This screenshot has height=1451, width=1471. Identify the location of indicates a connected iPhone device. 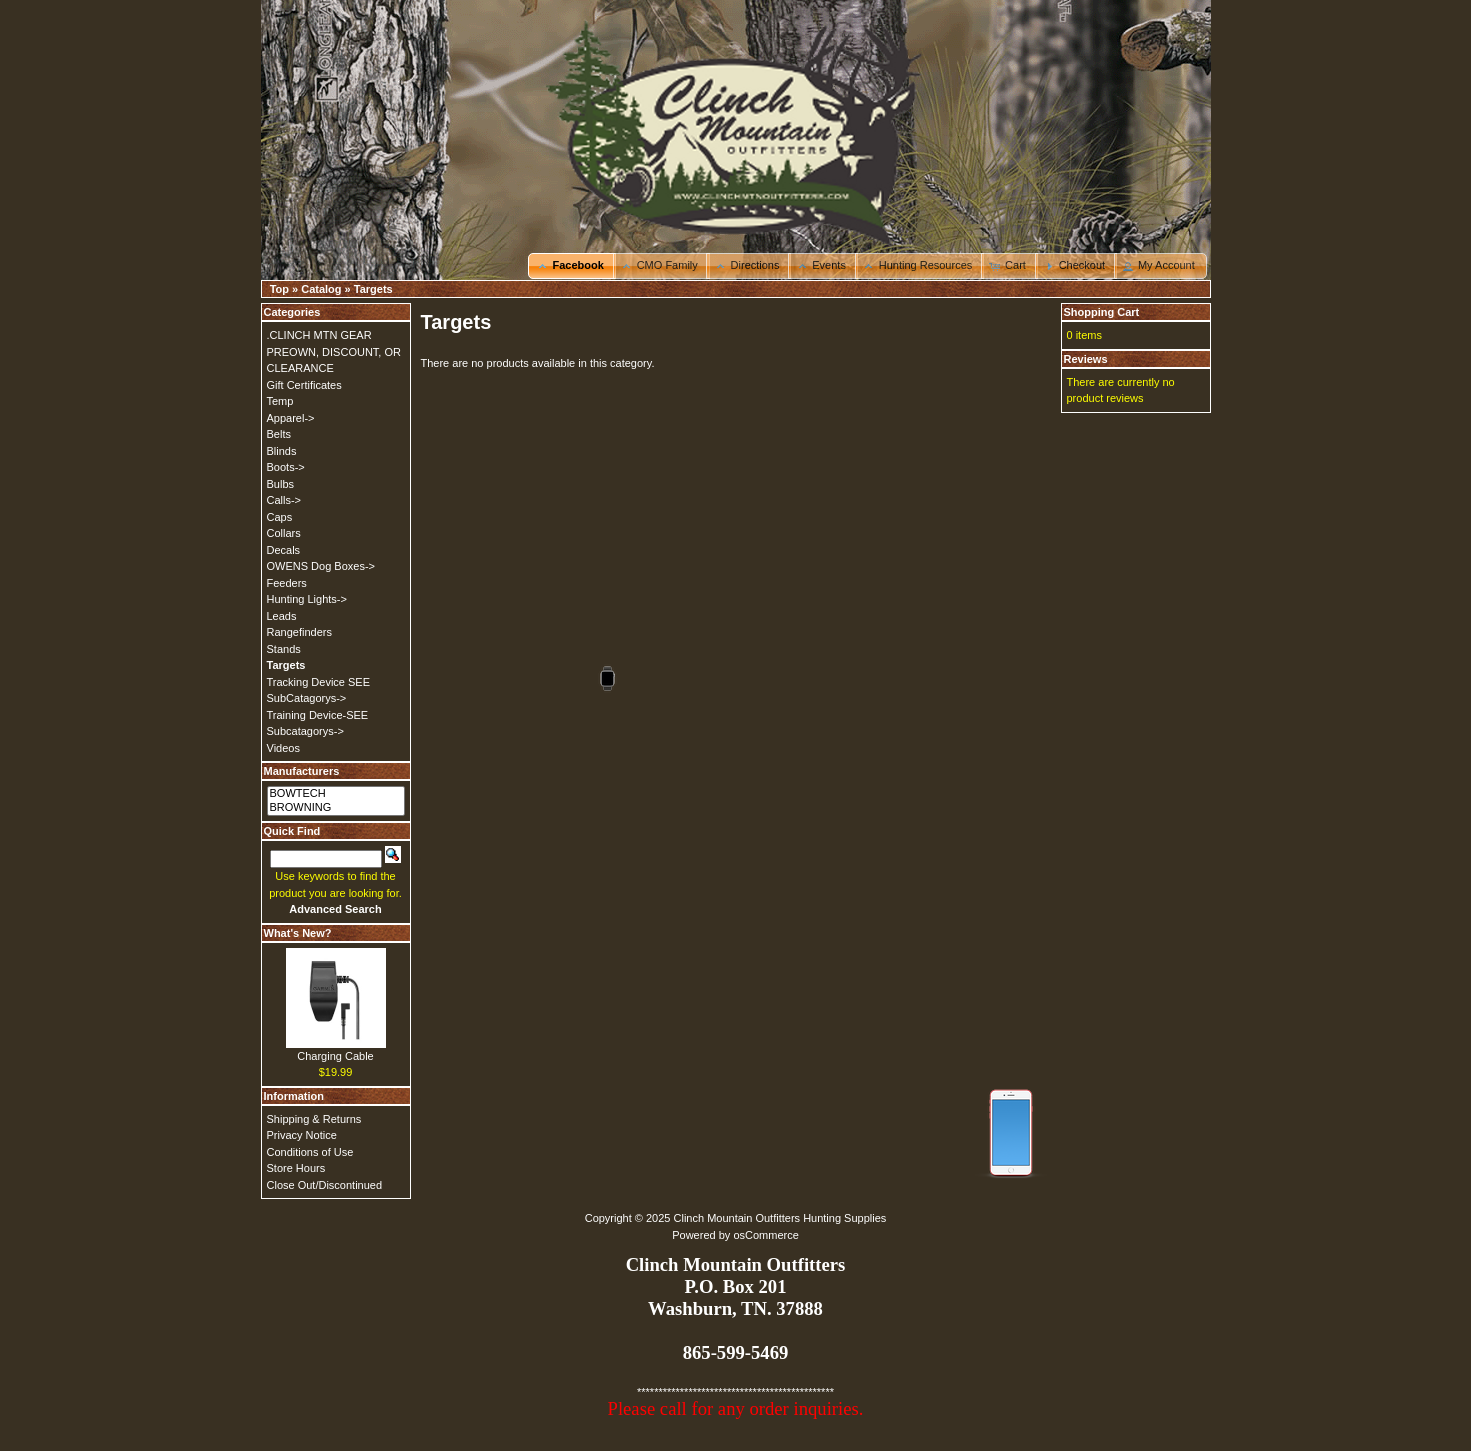
(1011, 1134).